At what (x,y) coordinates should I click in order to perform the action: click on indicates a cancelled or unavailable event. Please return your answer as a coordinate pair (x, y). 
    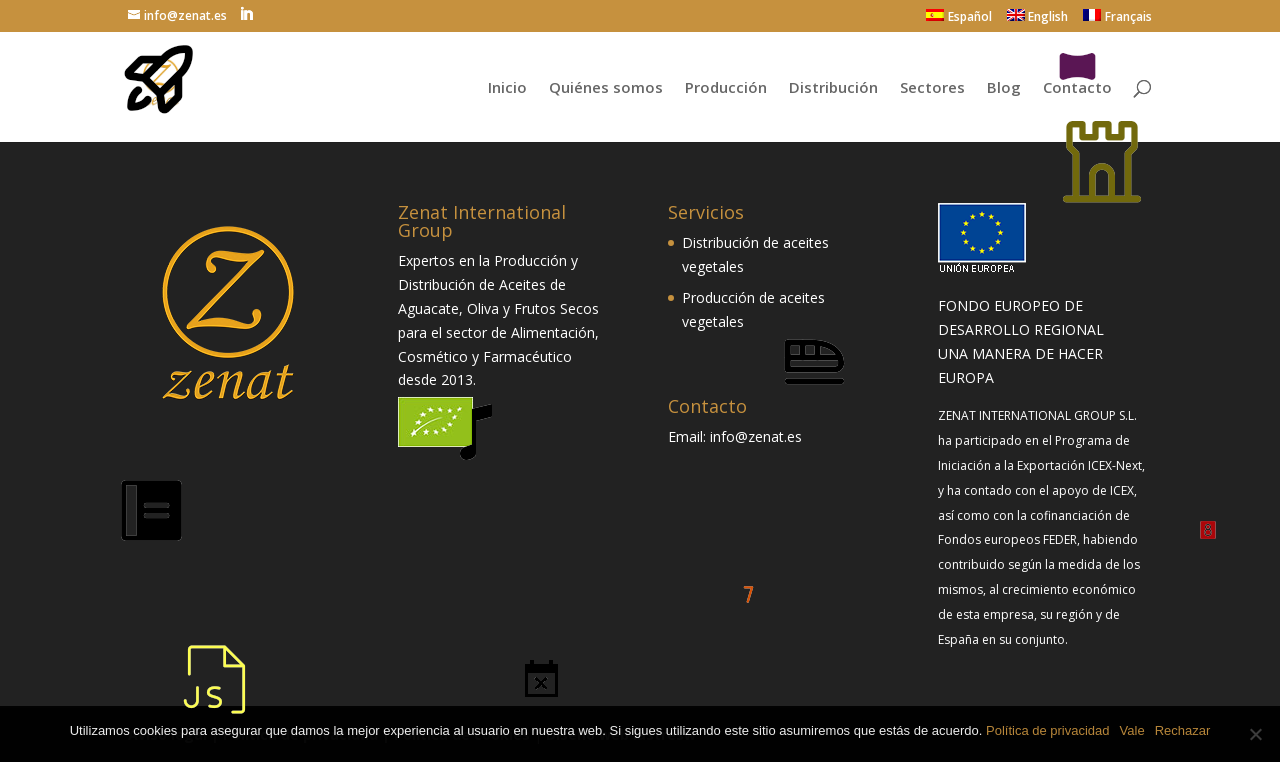
    Looking at the image, I should click on (541, 680).